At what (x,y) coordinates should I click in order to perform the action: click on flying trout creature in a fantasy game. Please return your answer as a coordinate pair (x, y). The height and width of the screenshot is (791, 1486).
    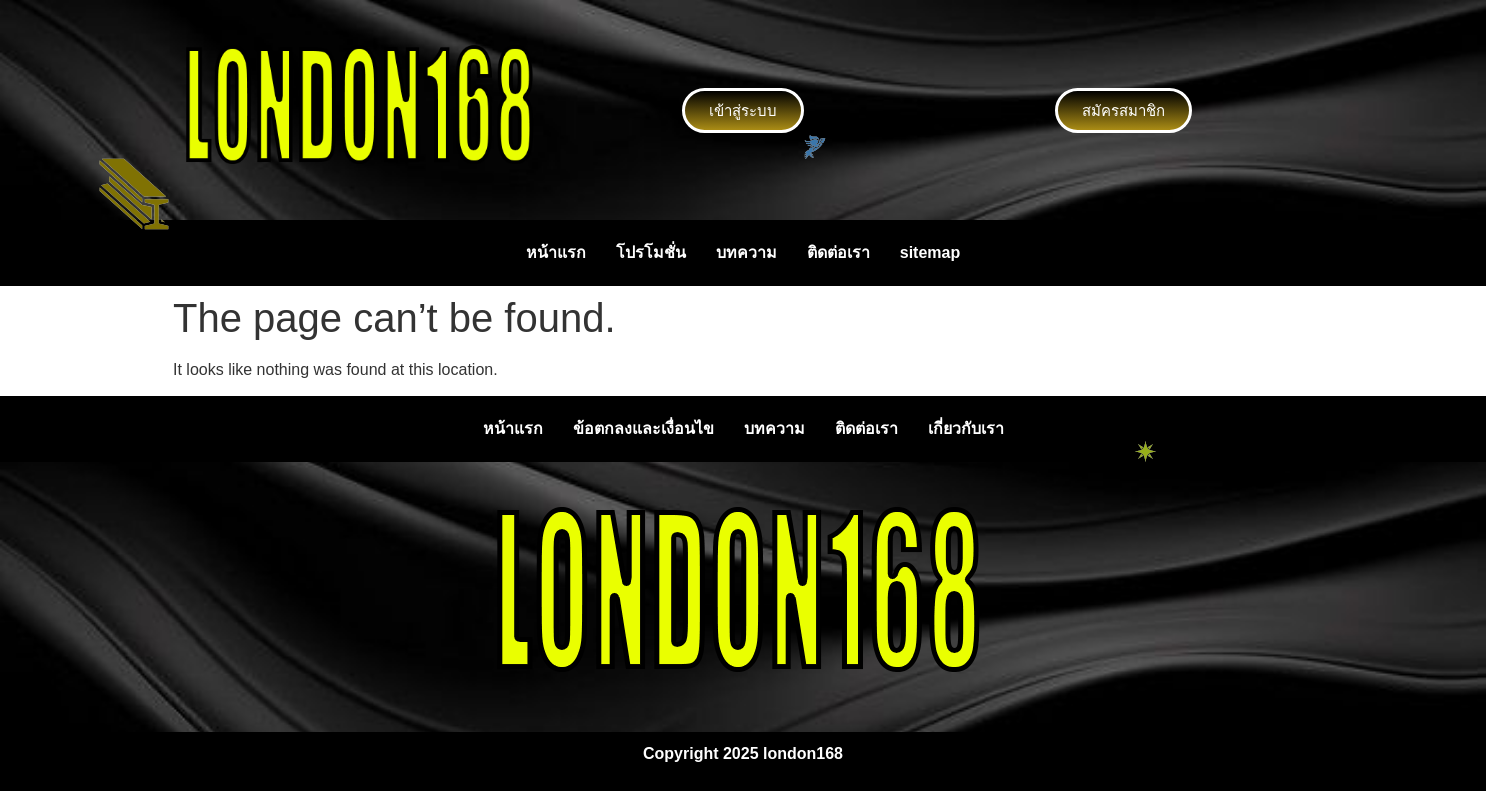
    Looking at the image, I should click on (815, 147).